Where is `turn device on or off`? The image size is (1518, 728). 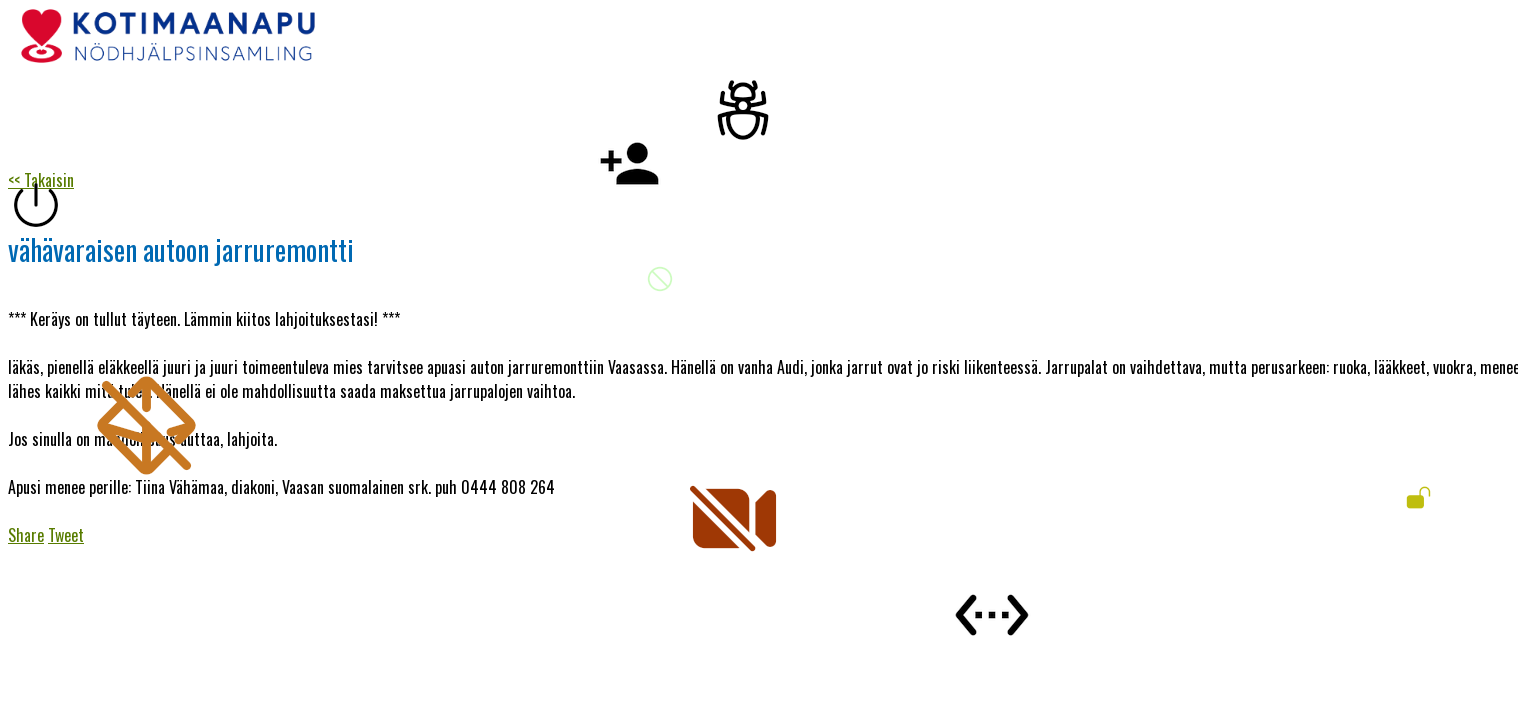
turn device on or off is located at coordinates (36, 205).